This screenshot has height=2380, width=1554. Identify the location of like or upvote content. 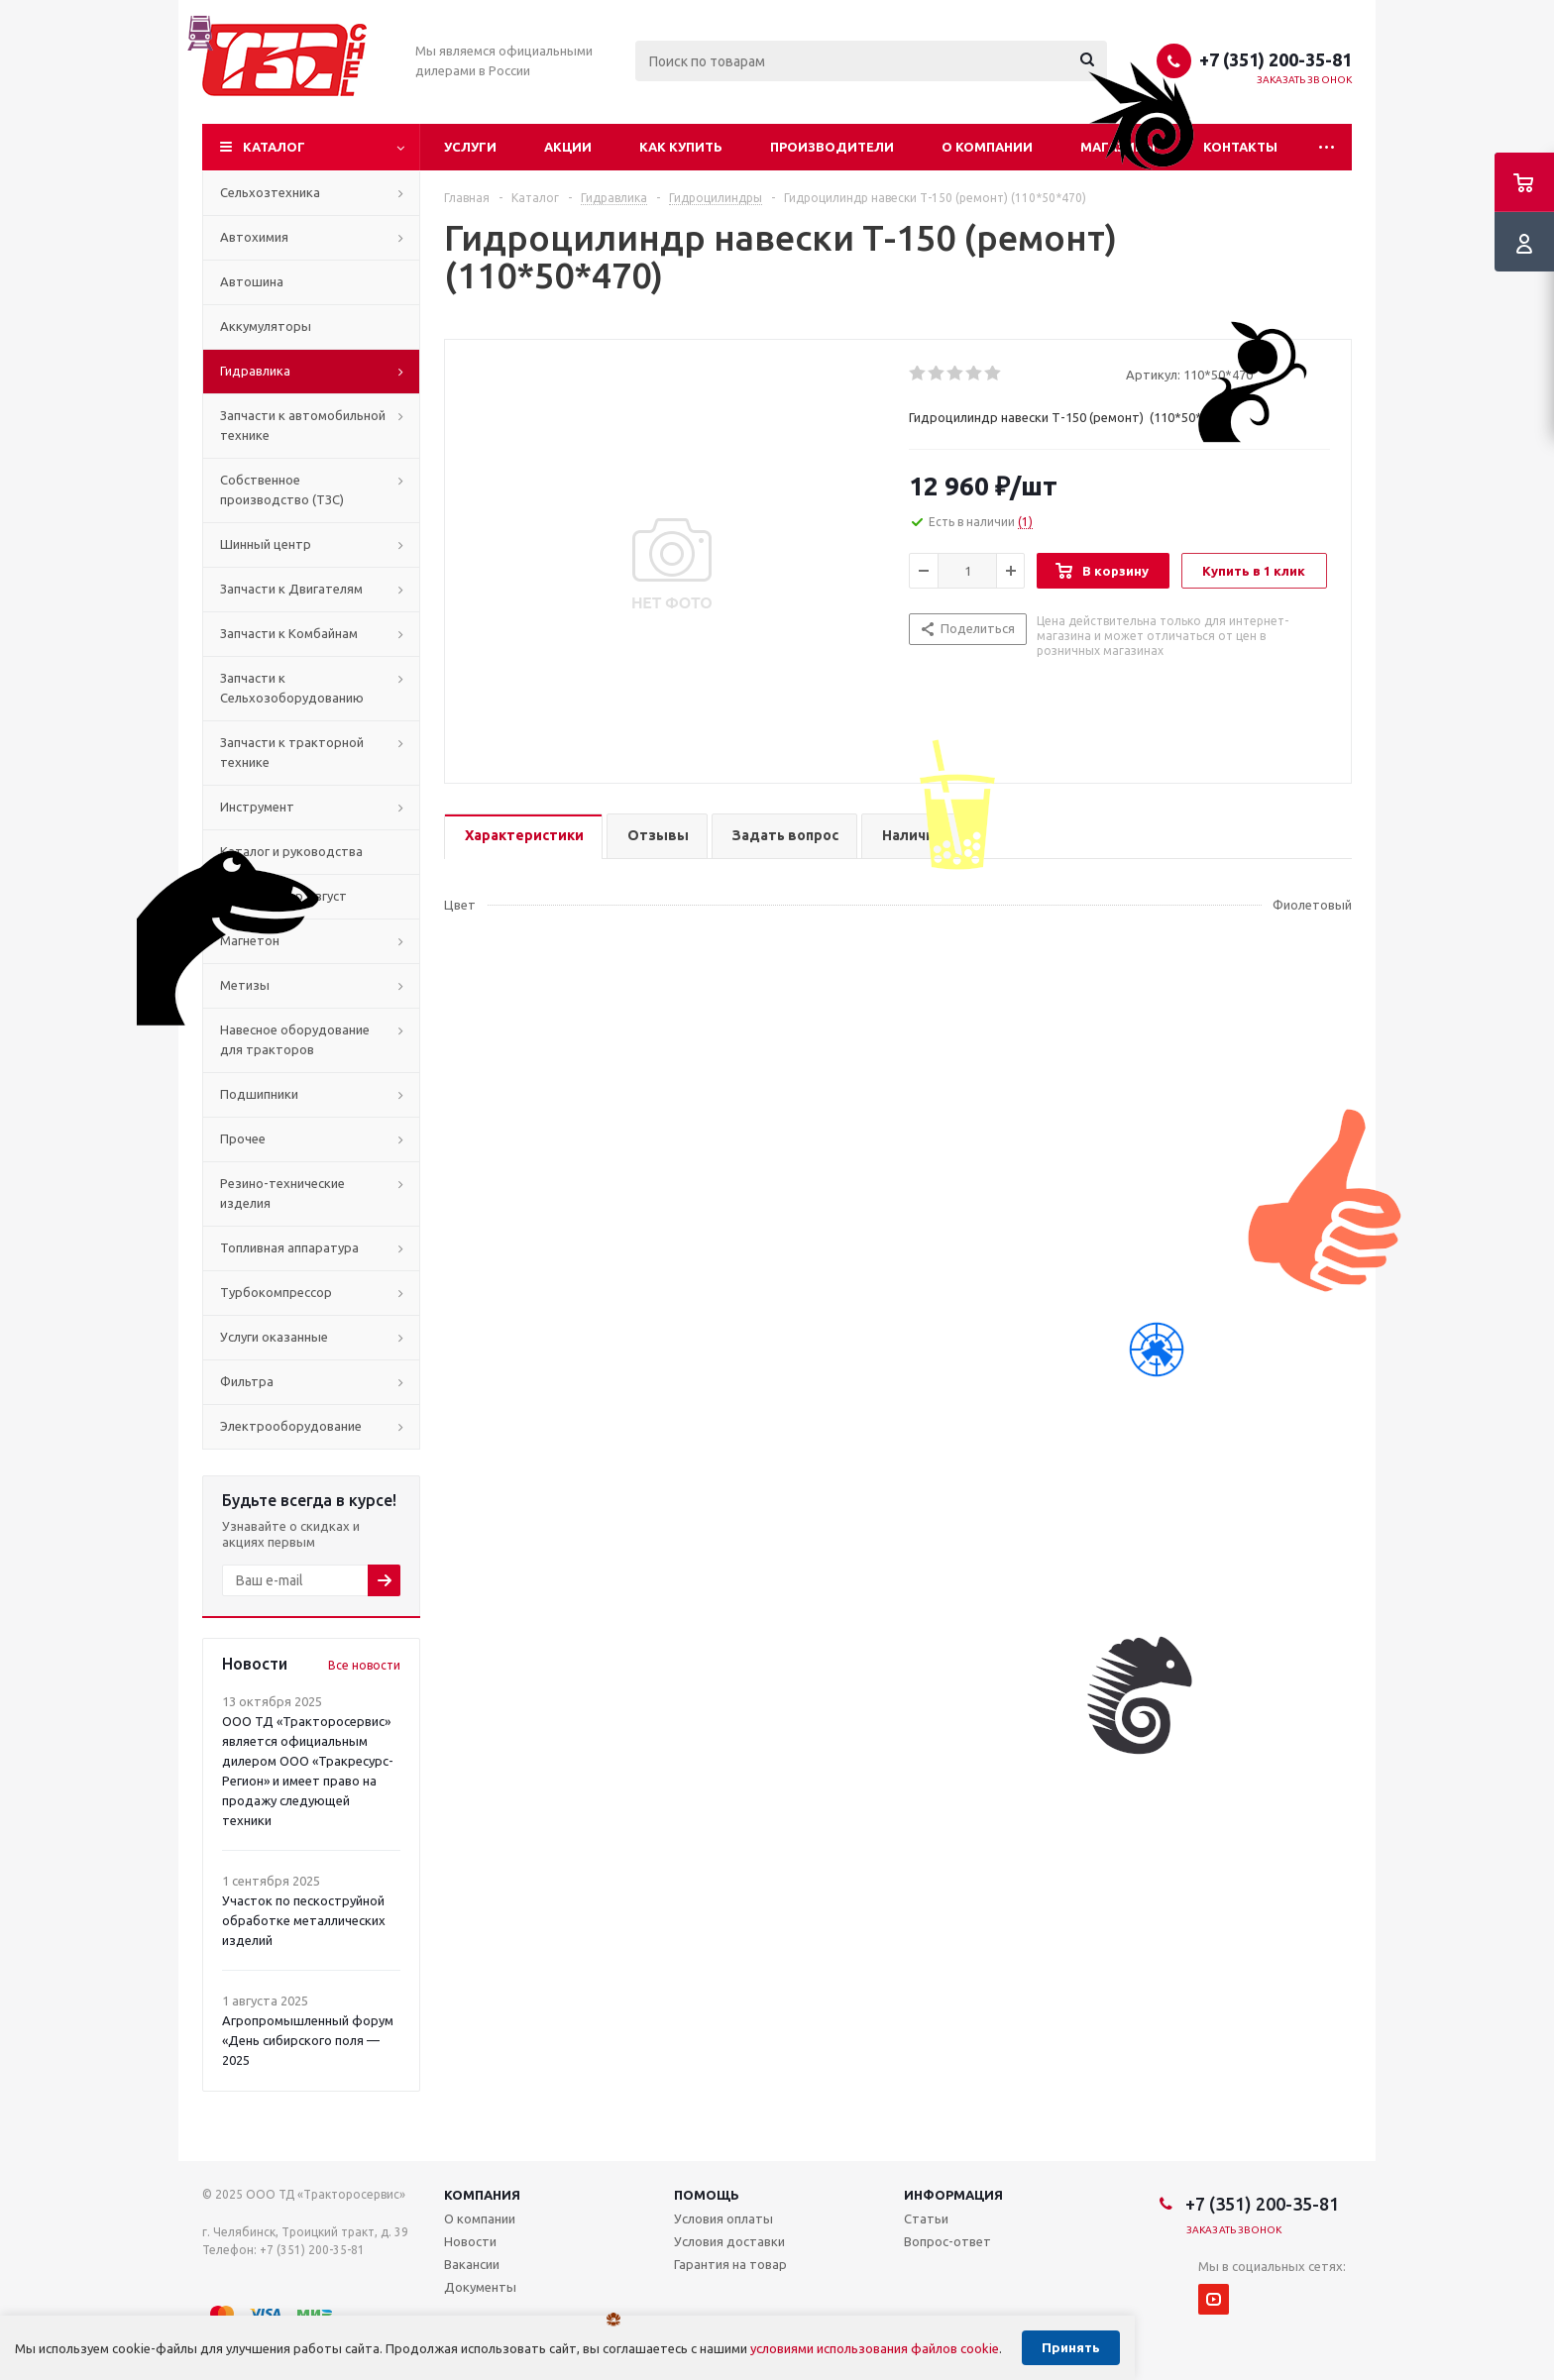
(1328, 1200).